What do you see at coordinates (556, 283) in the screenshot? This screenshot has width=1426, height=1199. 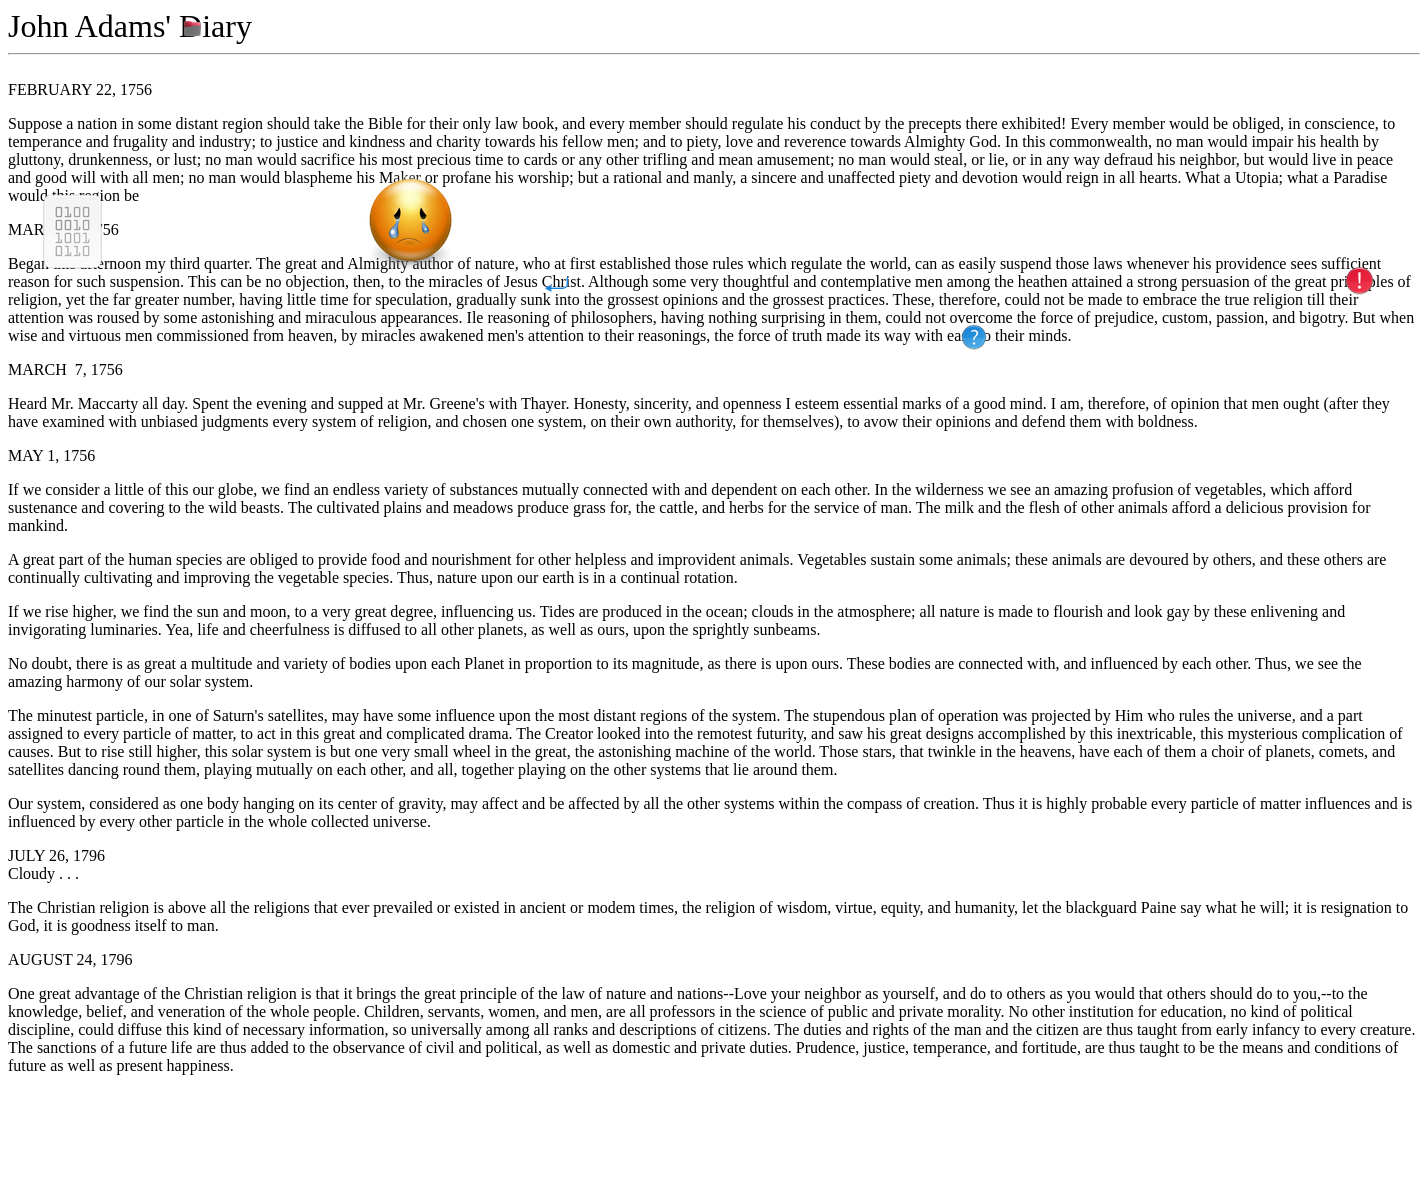 I see `reply to the sender of an email` at bounding box center [556, 283].